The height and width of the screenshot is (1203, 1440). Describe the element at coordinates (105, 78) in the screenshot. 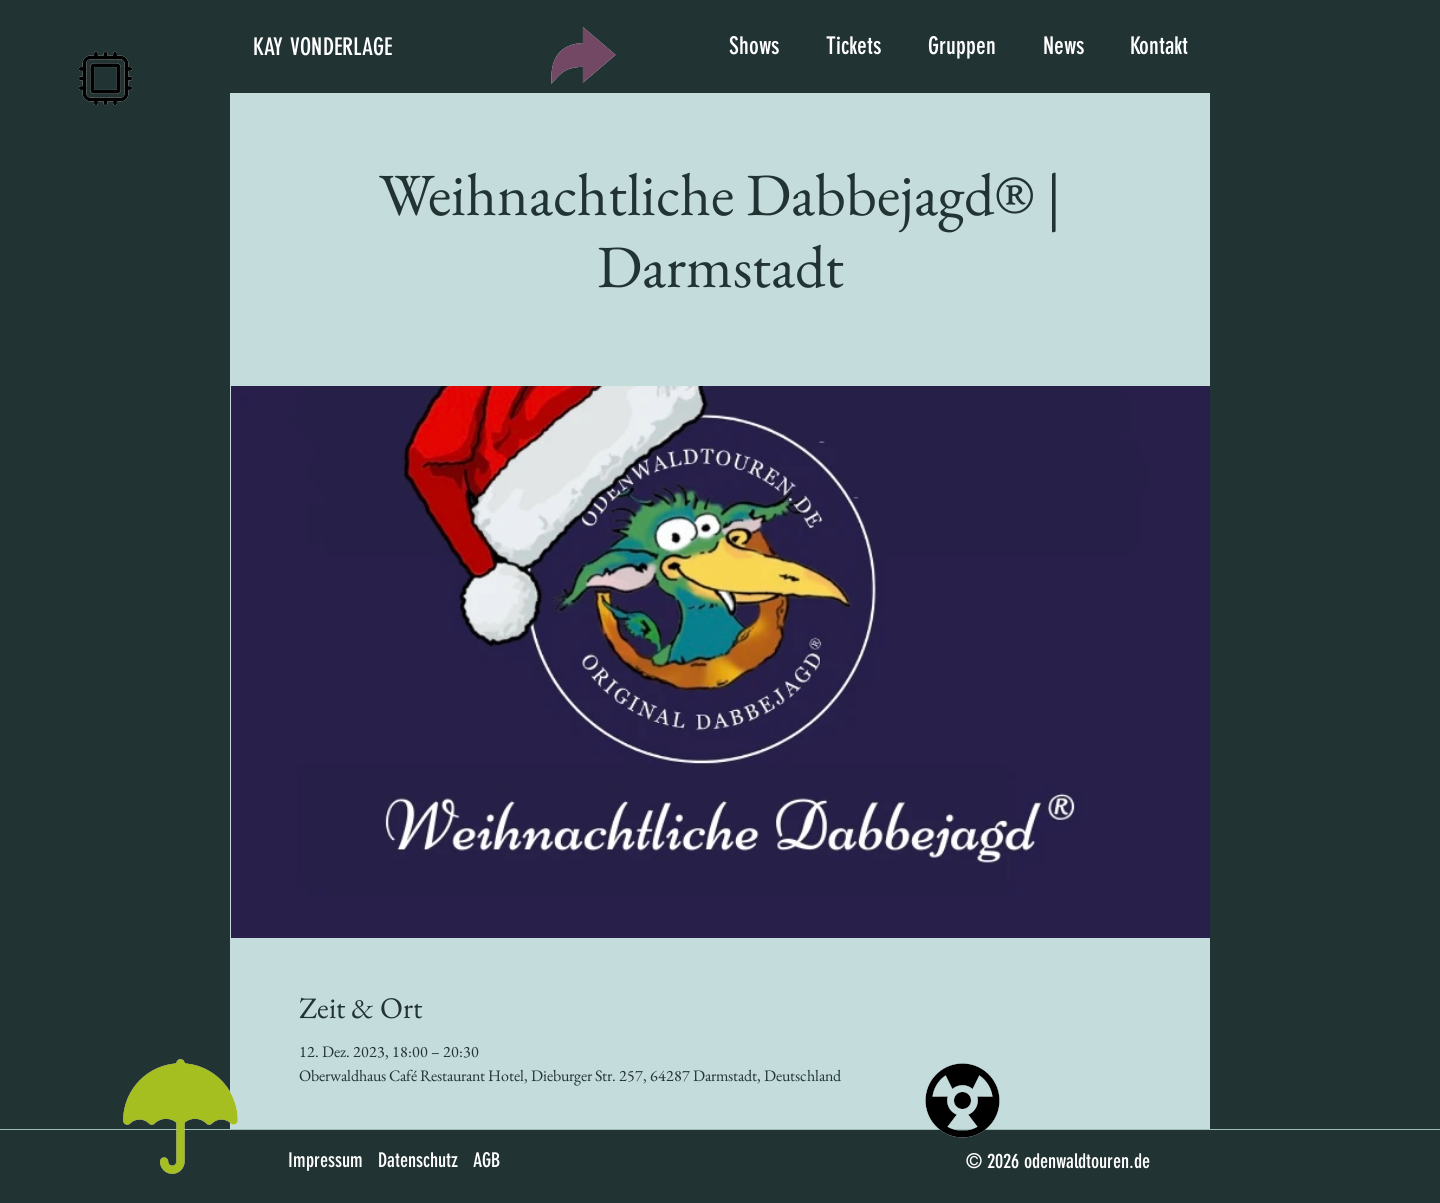

I see `view hardware or system specifications` at that location.